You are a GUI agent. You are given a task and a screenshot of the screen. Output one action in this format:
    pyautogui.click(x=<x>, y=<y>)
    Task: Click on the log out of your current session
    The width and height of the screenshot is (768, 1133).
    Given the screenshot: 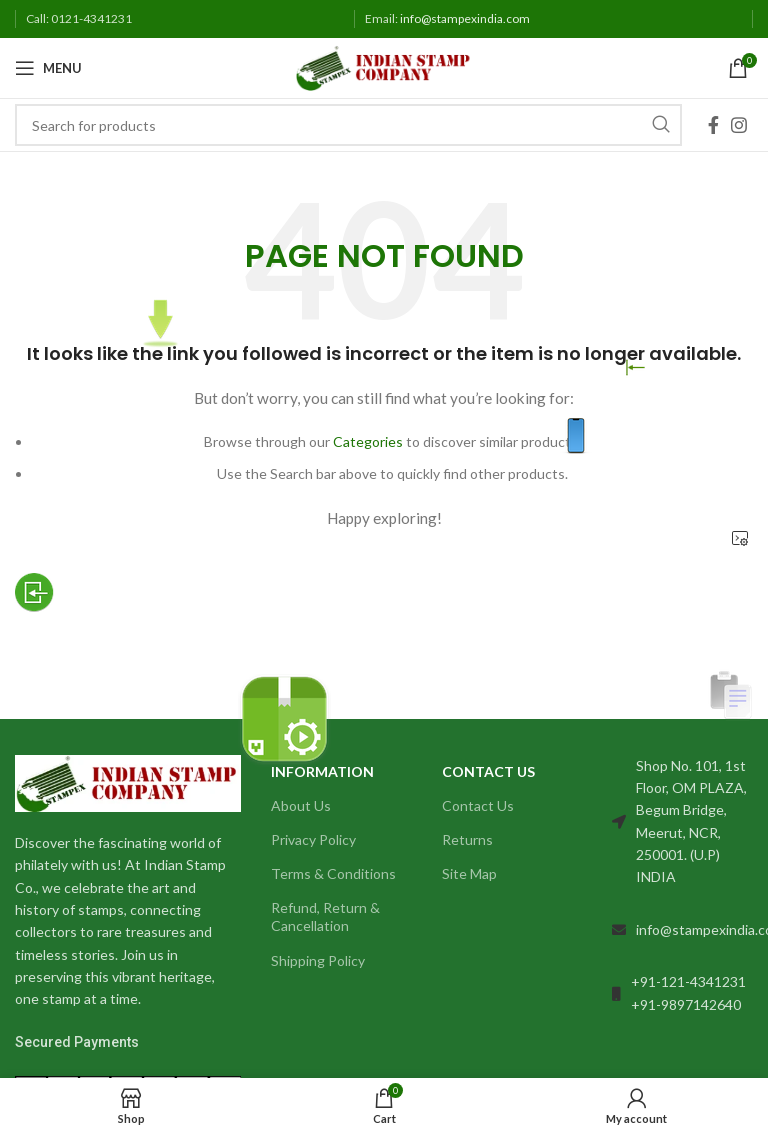 What is the action you would take?
    pyautogui.click(x=34, y=592)
    